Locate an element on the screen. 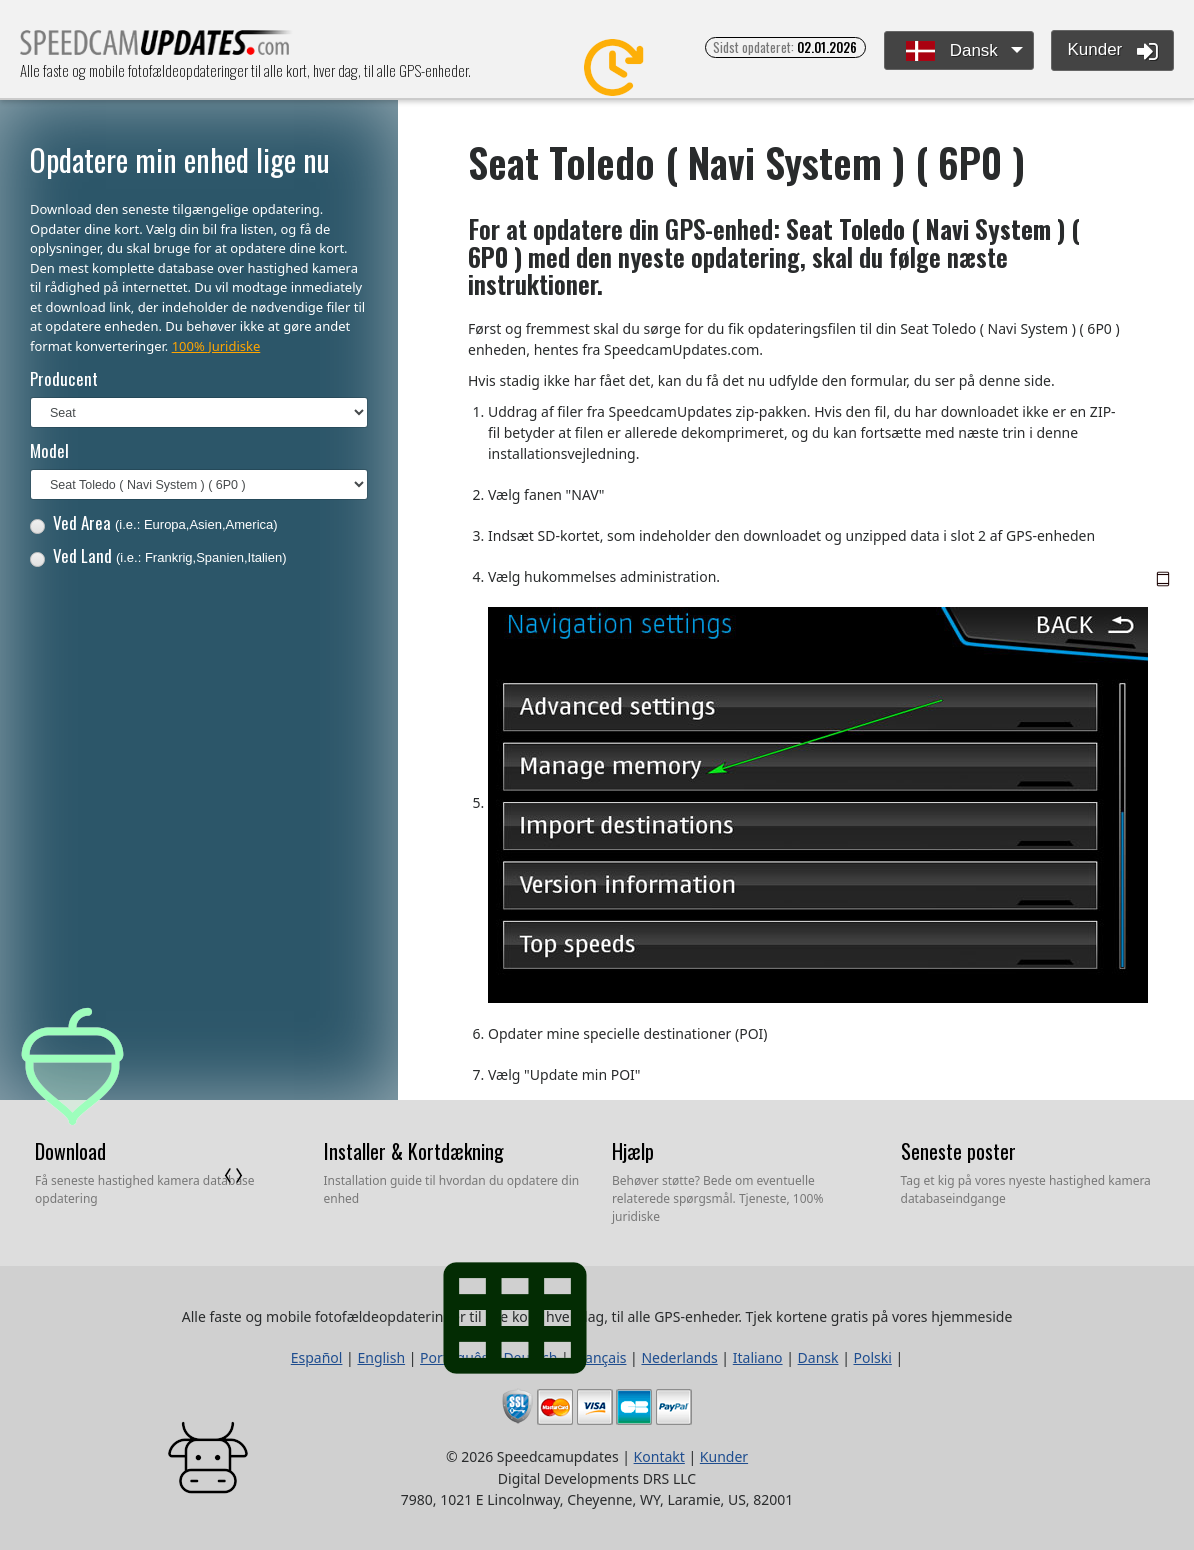  access farm or agricultural features is located at coordinates (208, 1459).